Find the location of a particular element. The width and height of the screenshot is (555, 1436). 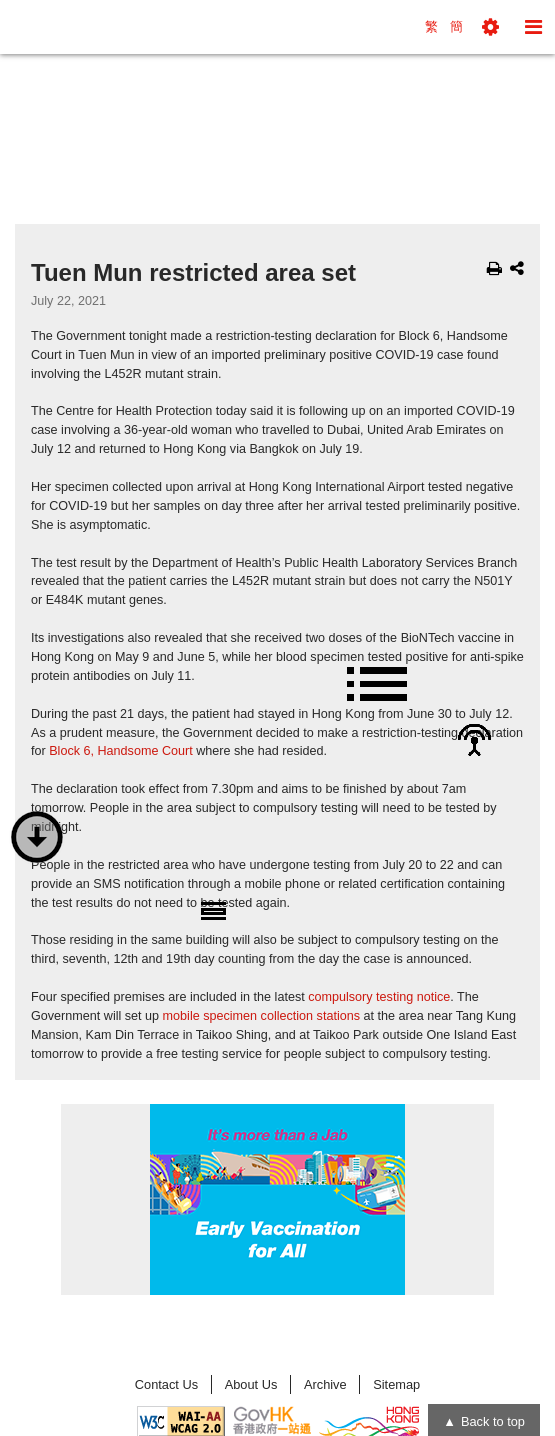

download file or content is located at coordinates (37, 837).